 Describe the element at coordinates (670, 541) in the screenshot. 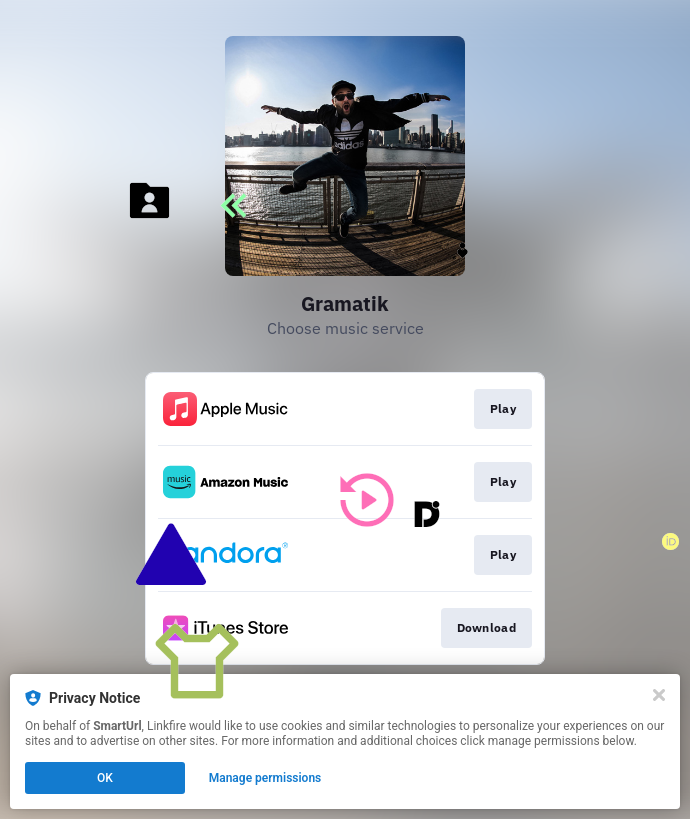

I see `link to your ORCID researcher profile` at that location.